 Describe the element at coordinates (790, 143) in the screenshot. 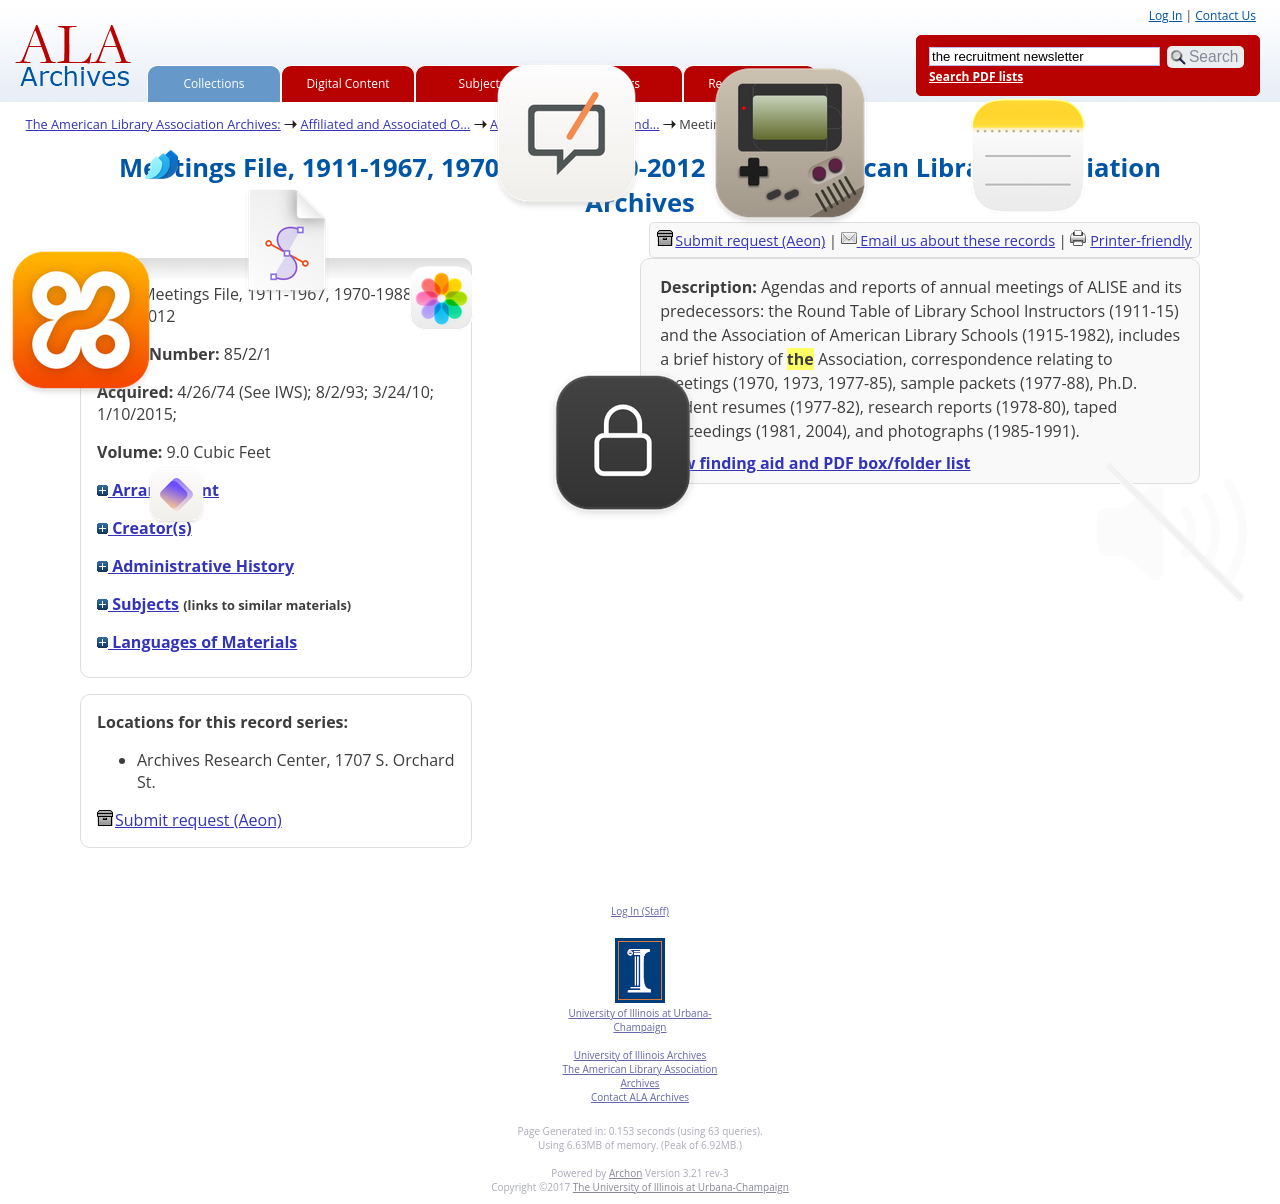

I see `launch cartridges retro game emulator` at that location.